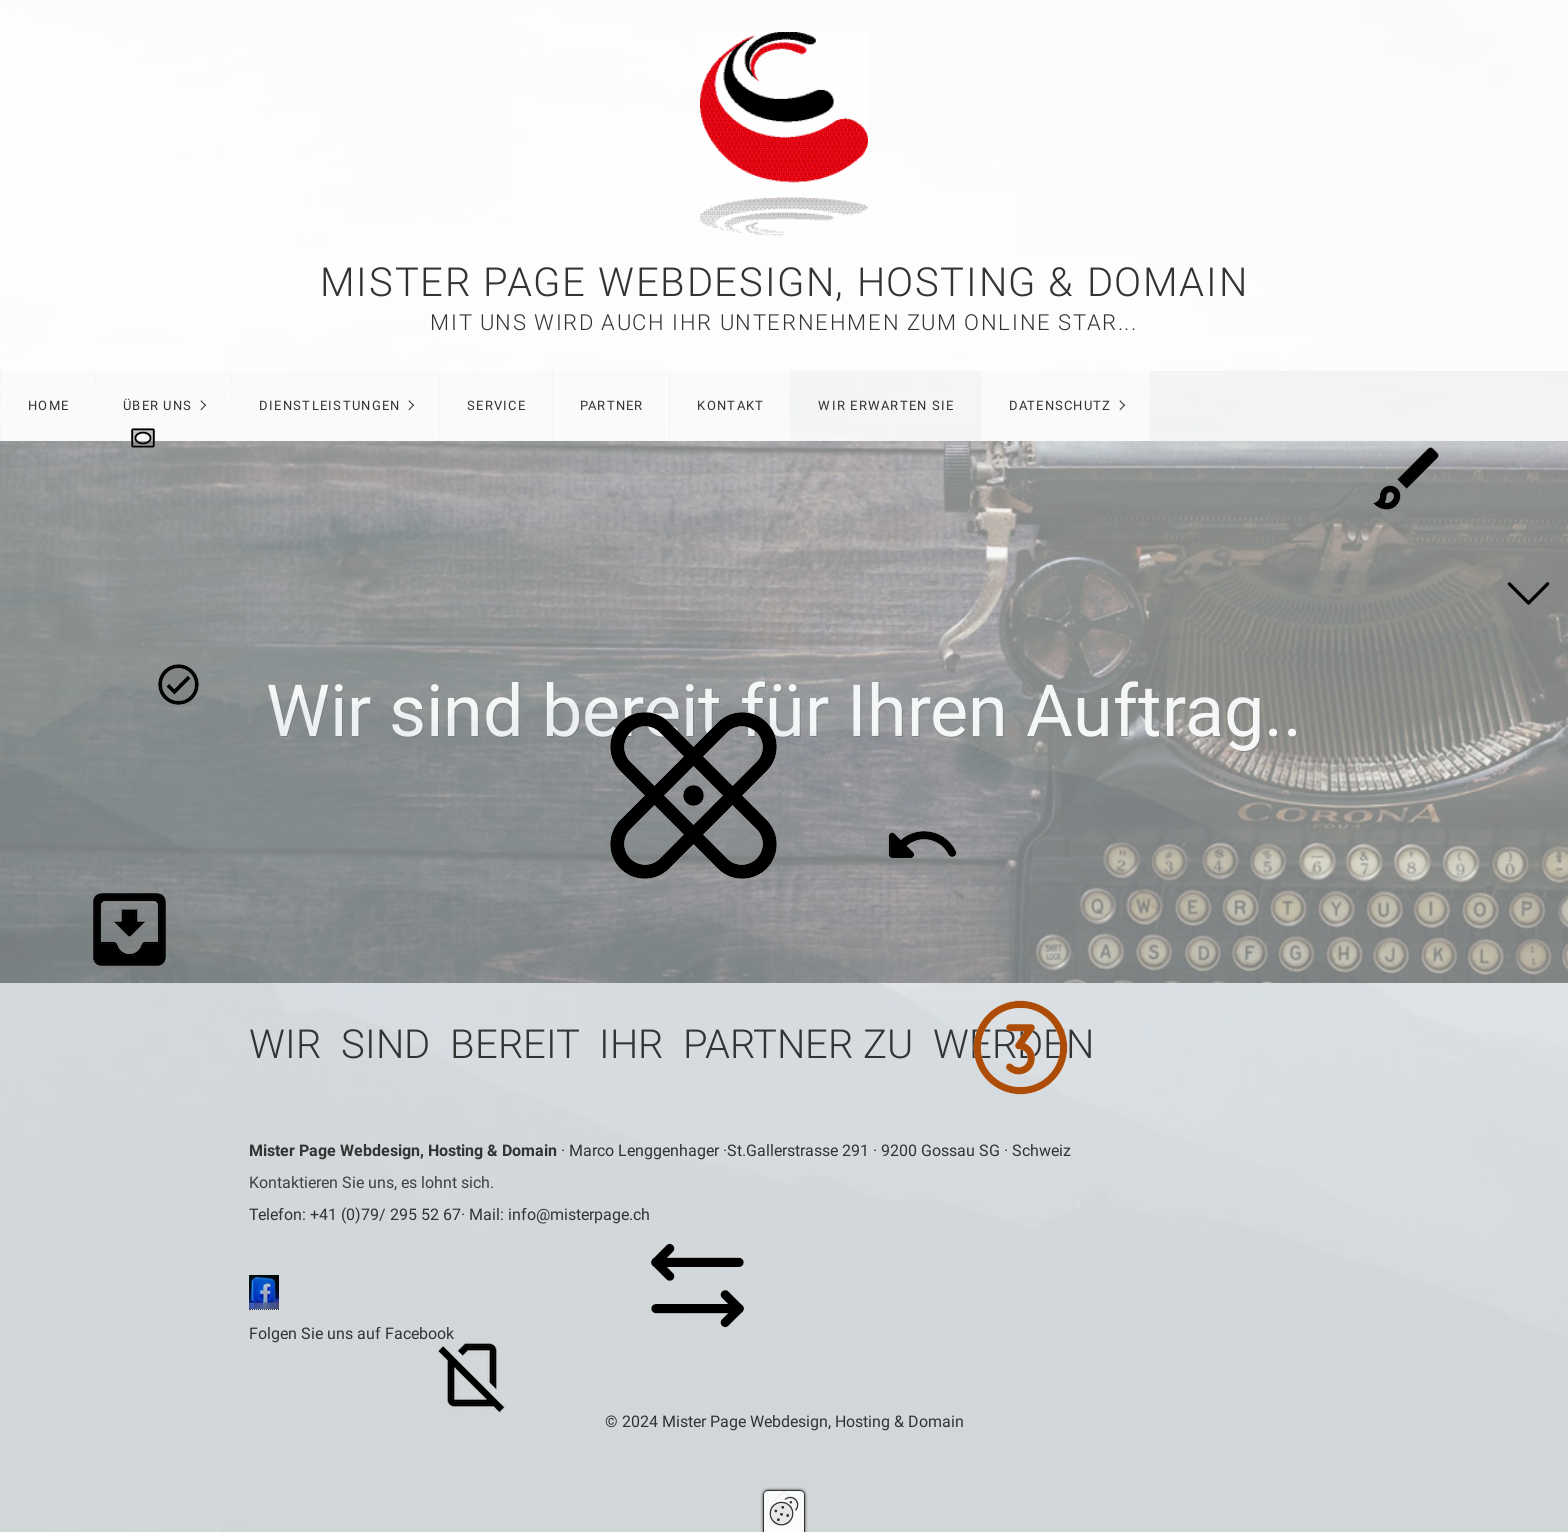 The height and width of the screenshot is (1532, 1568). I want to click on access first aid or medical help resources, so click(693, 795).